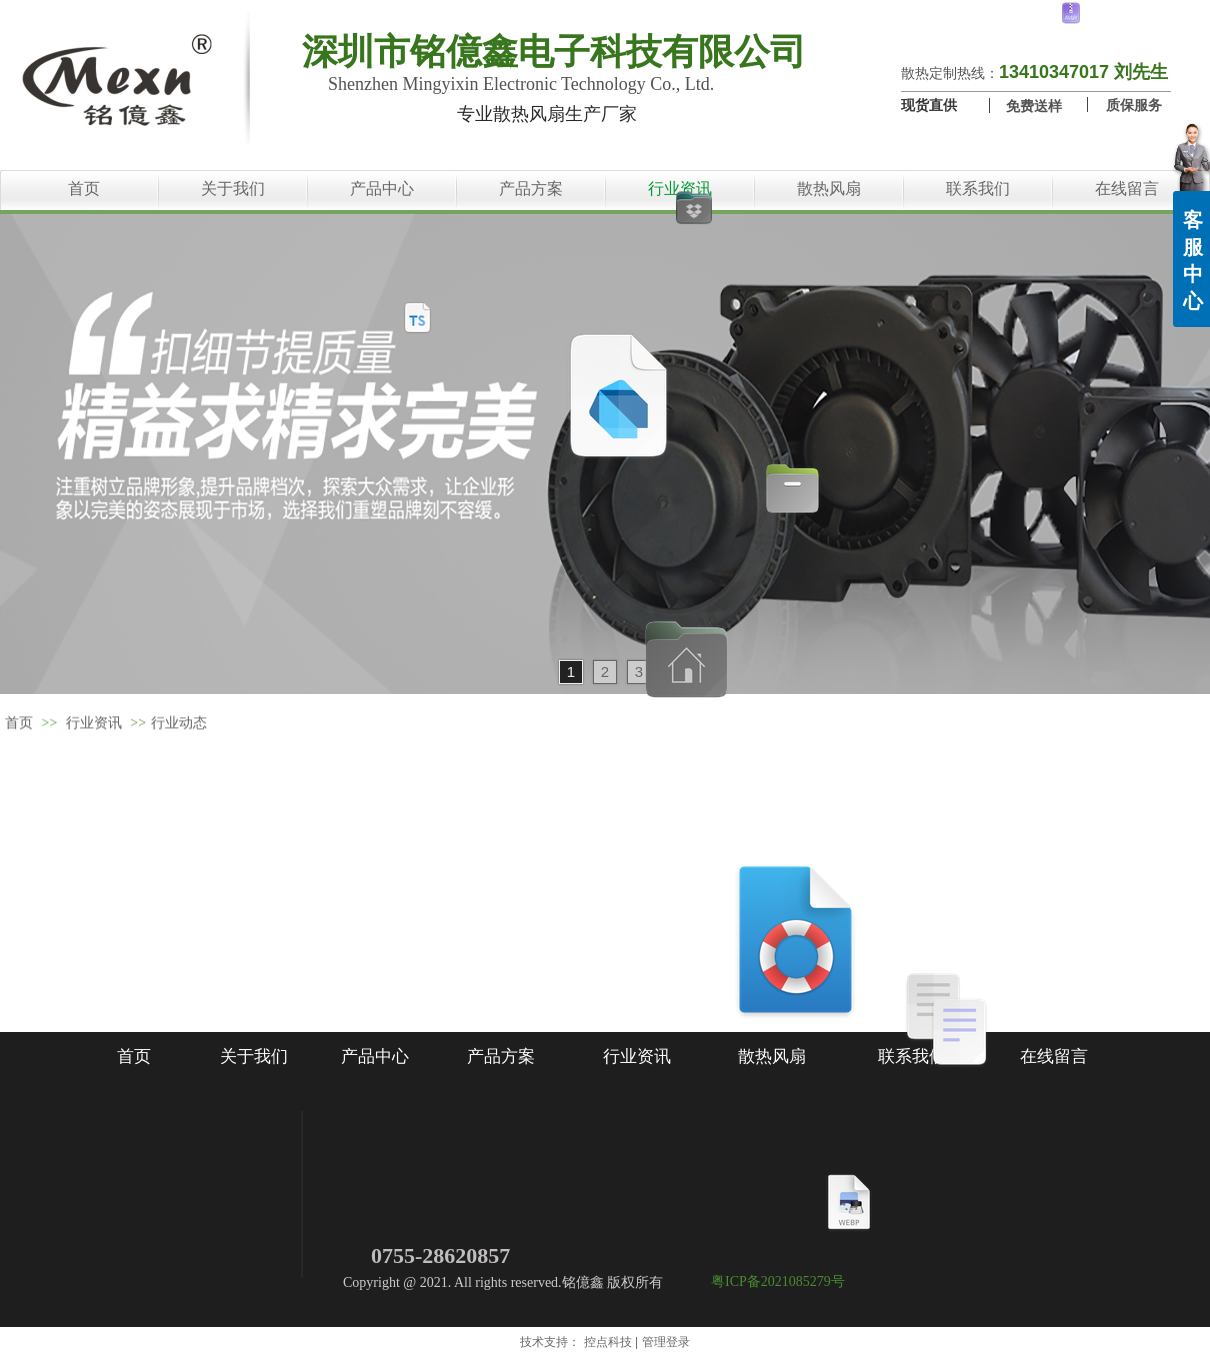 The width and height of the screenshot is (1210, 1357). Describe the element at coordinates (946, 1018) in the screenshot. I see `copy selected item to clipboard` at that location.